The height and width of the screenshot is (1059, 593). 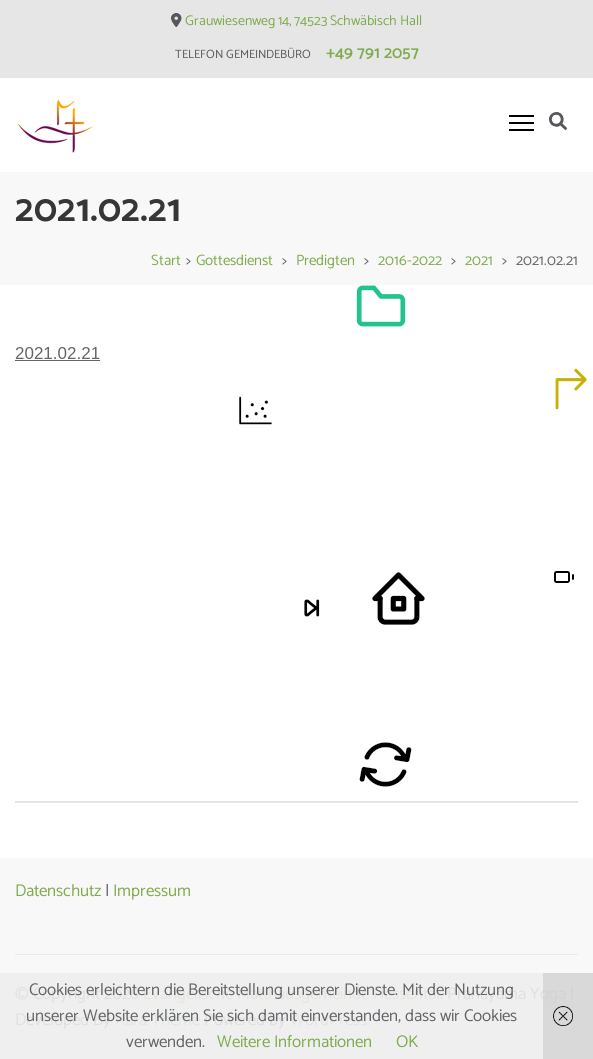 What do you see at coordinates (255, 410) in the screenshot?
I see `view scatter plot data` at bounding box center [255, 410].